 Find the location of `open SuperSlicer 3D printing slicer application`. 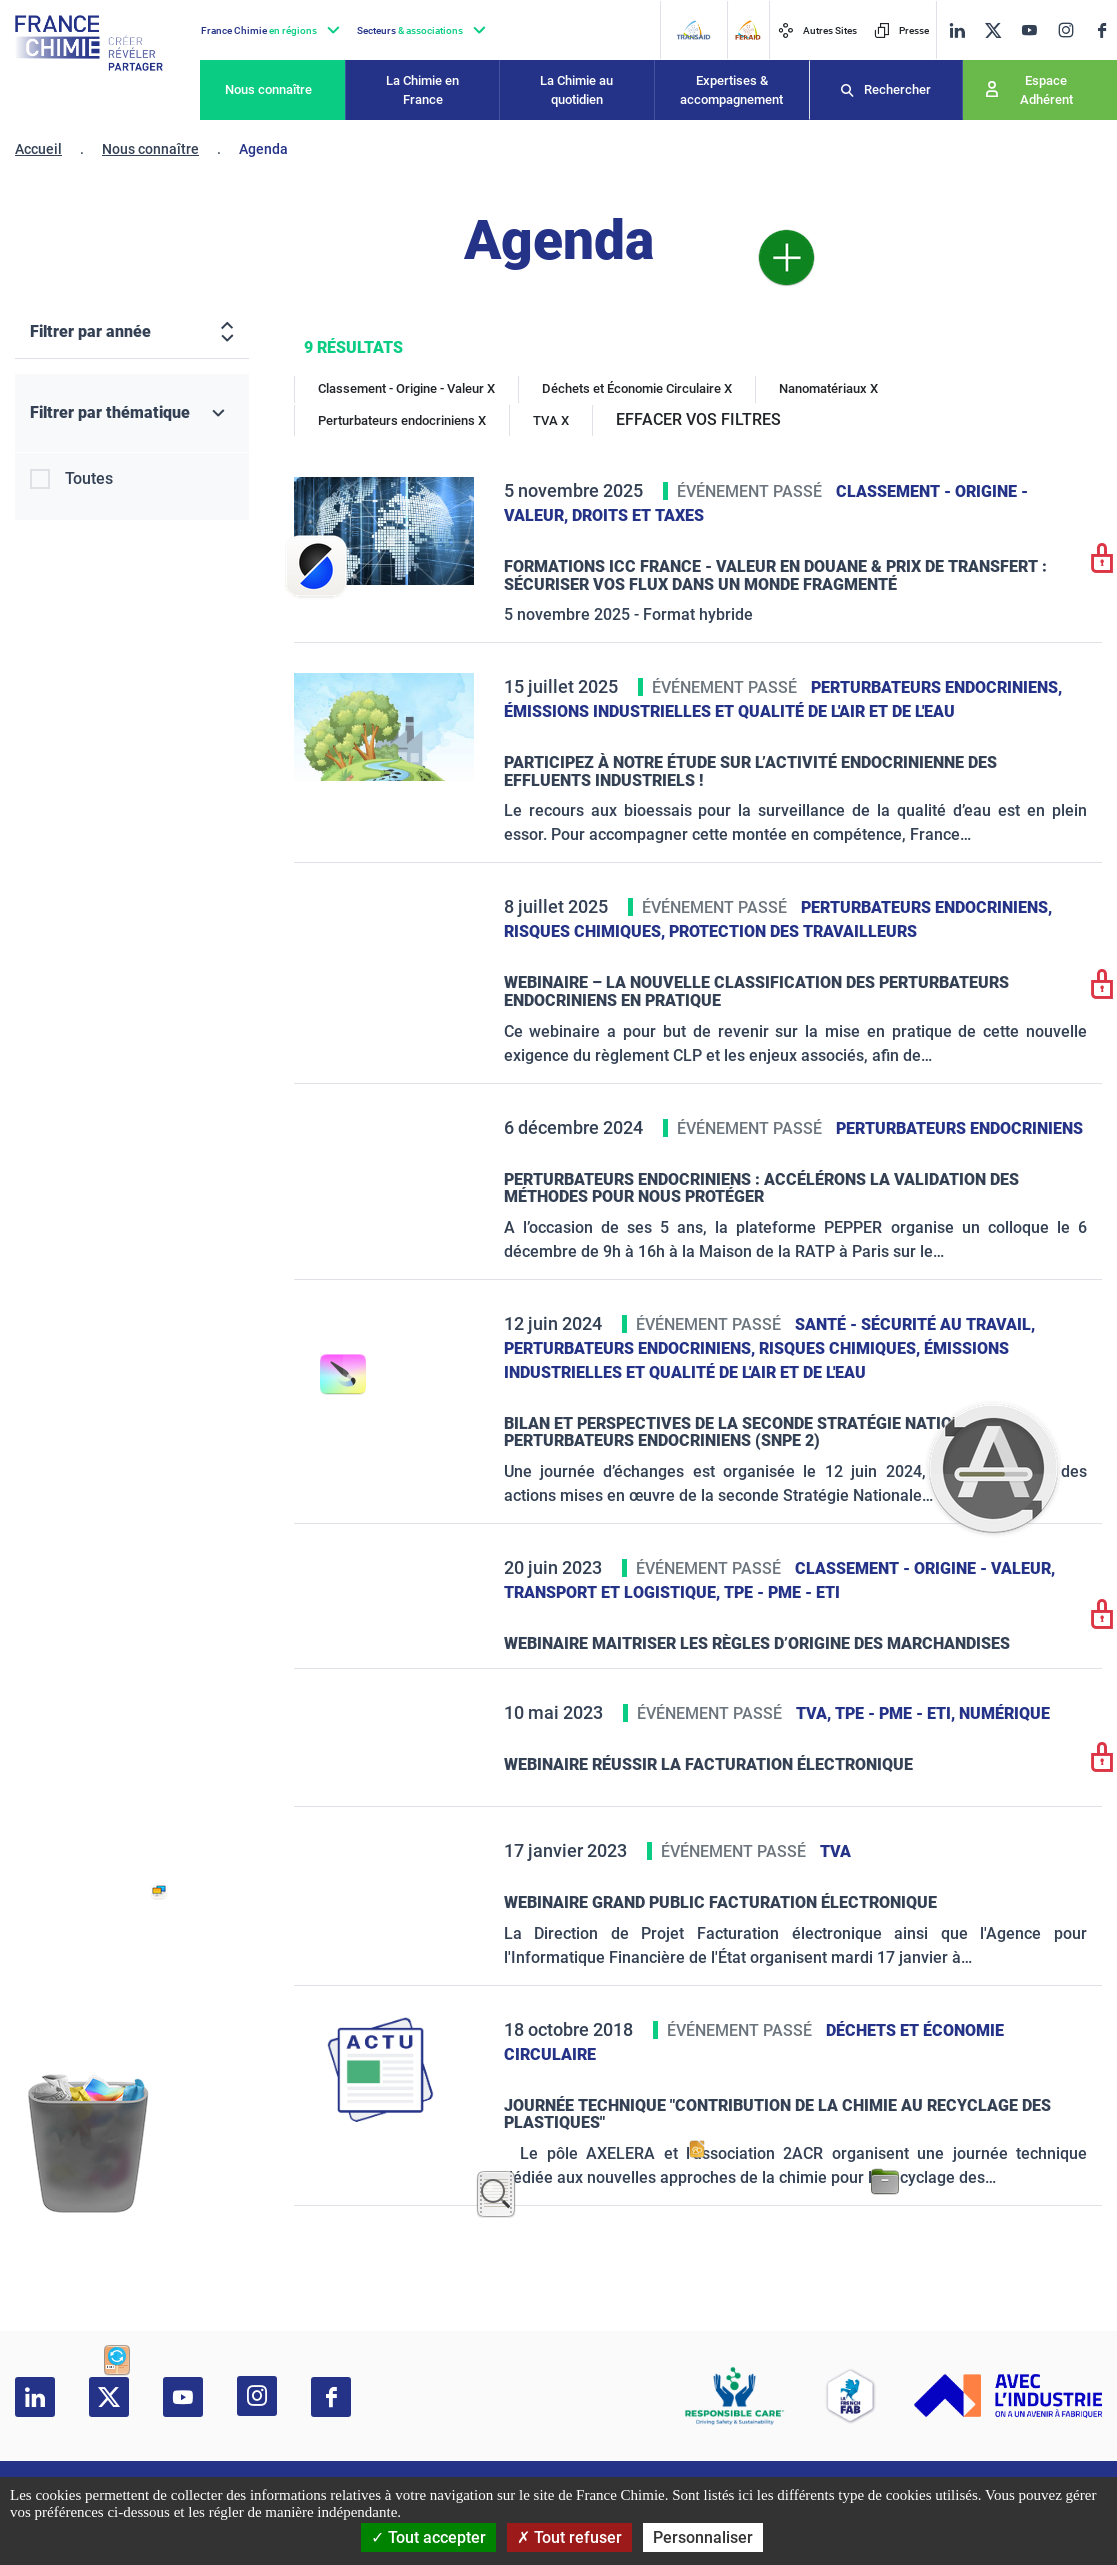

open SuperSlicer 3D printing slicer application is located at coordinates (316, 566).